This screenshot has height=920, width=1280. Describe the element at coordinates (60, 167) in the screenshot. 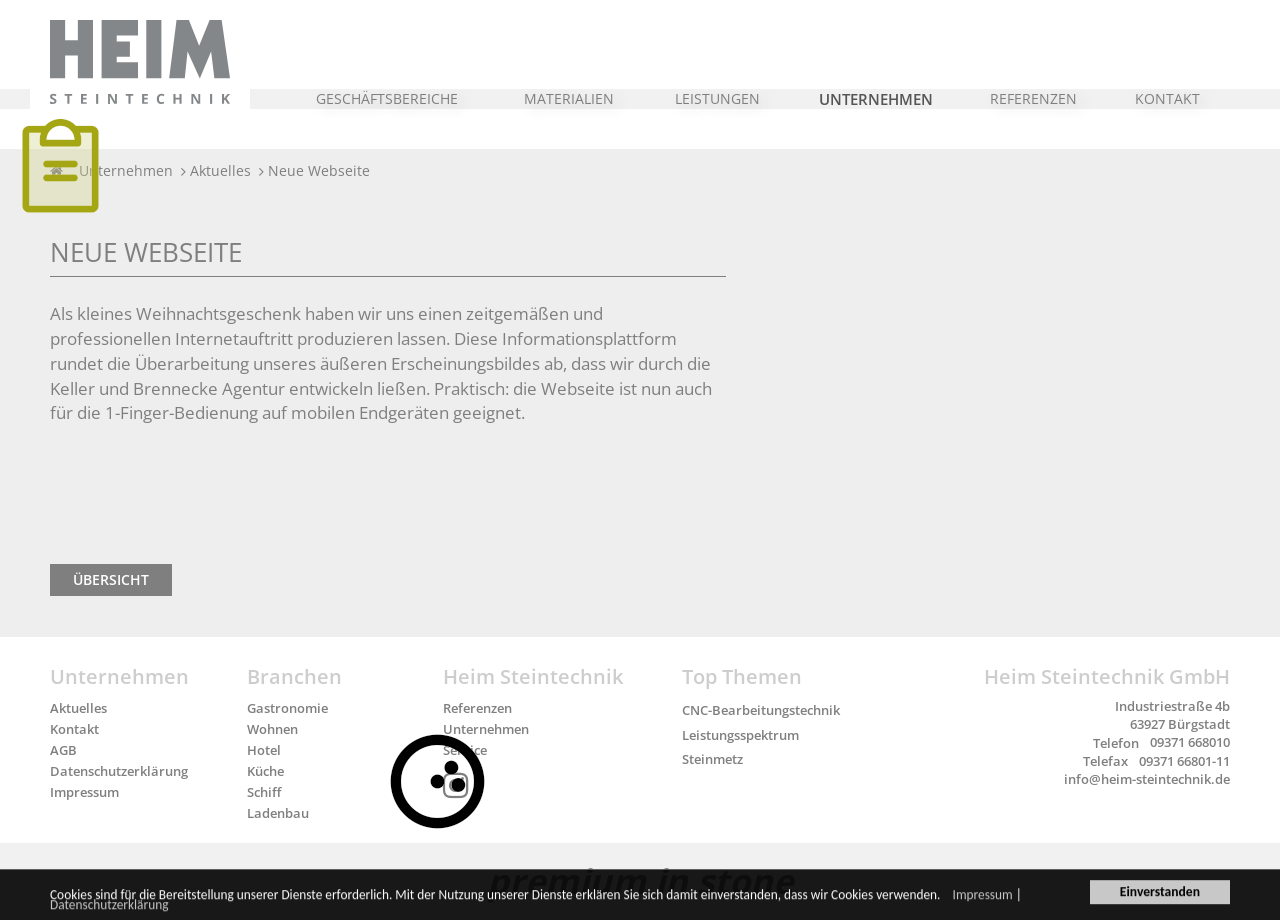

I see `view clipboard contents` at that location.